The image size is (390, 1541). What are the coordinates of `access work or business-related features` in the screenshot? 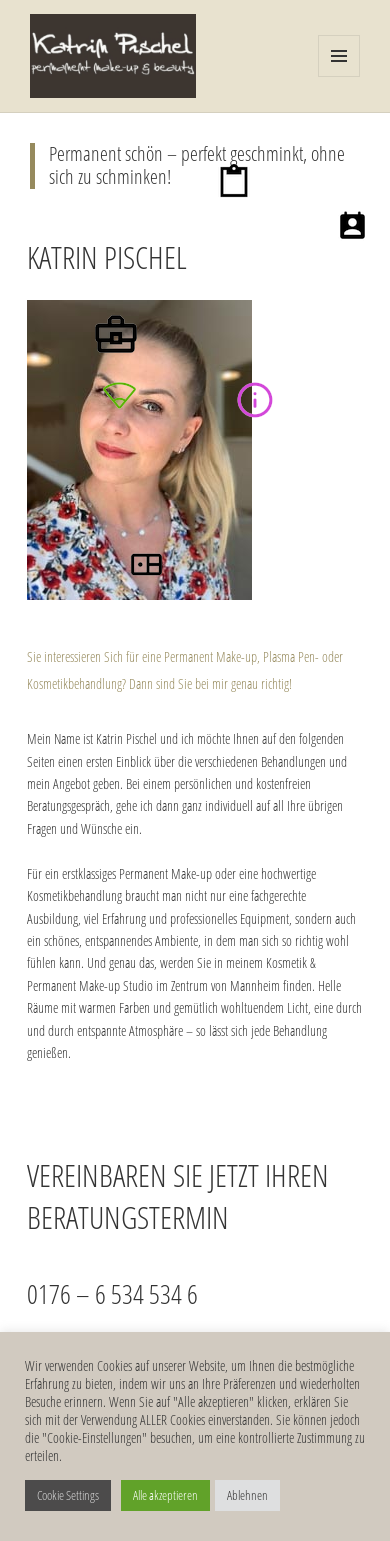 It's located at (116, 334).